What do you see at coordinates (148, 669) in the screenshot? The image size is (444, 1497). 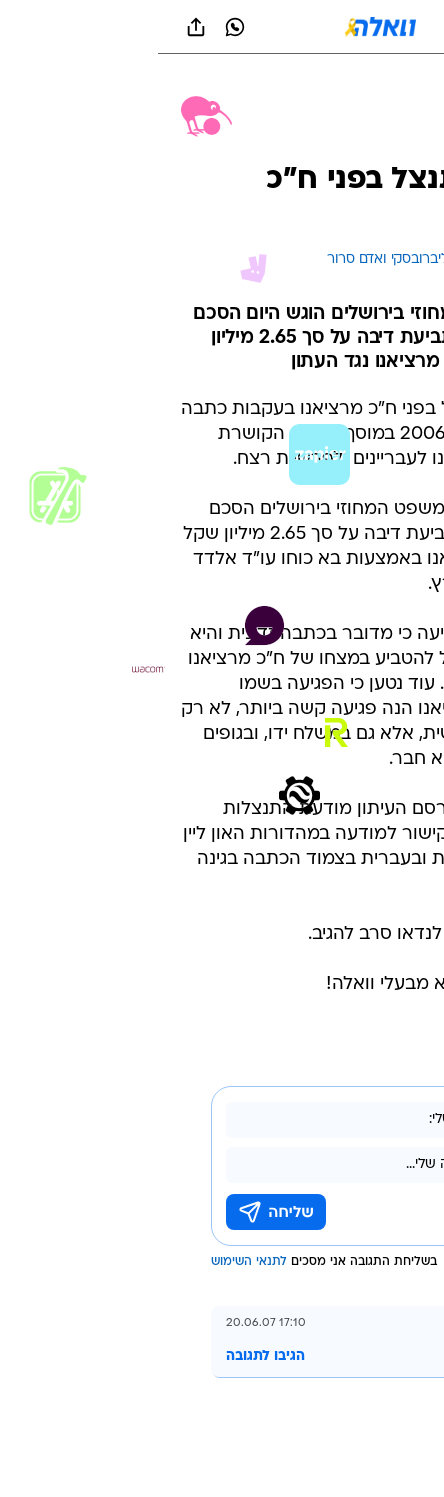 I see `wacom brand logo` at bounding box center [148, 669].